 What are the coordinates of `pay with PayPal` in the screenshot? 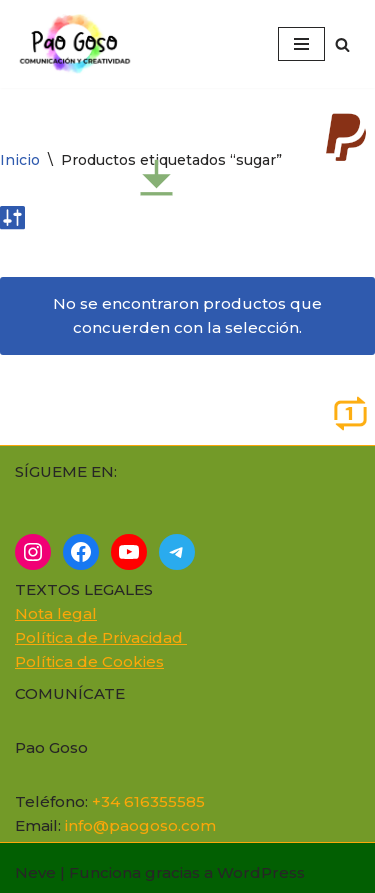 It's located at (346, 136).